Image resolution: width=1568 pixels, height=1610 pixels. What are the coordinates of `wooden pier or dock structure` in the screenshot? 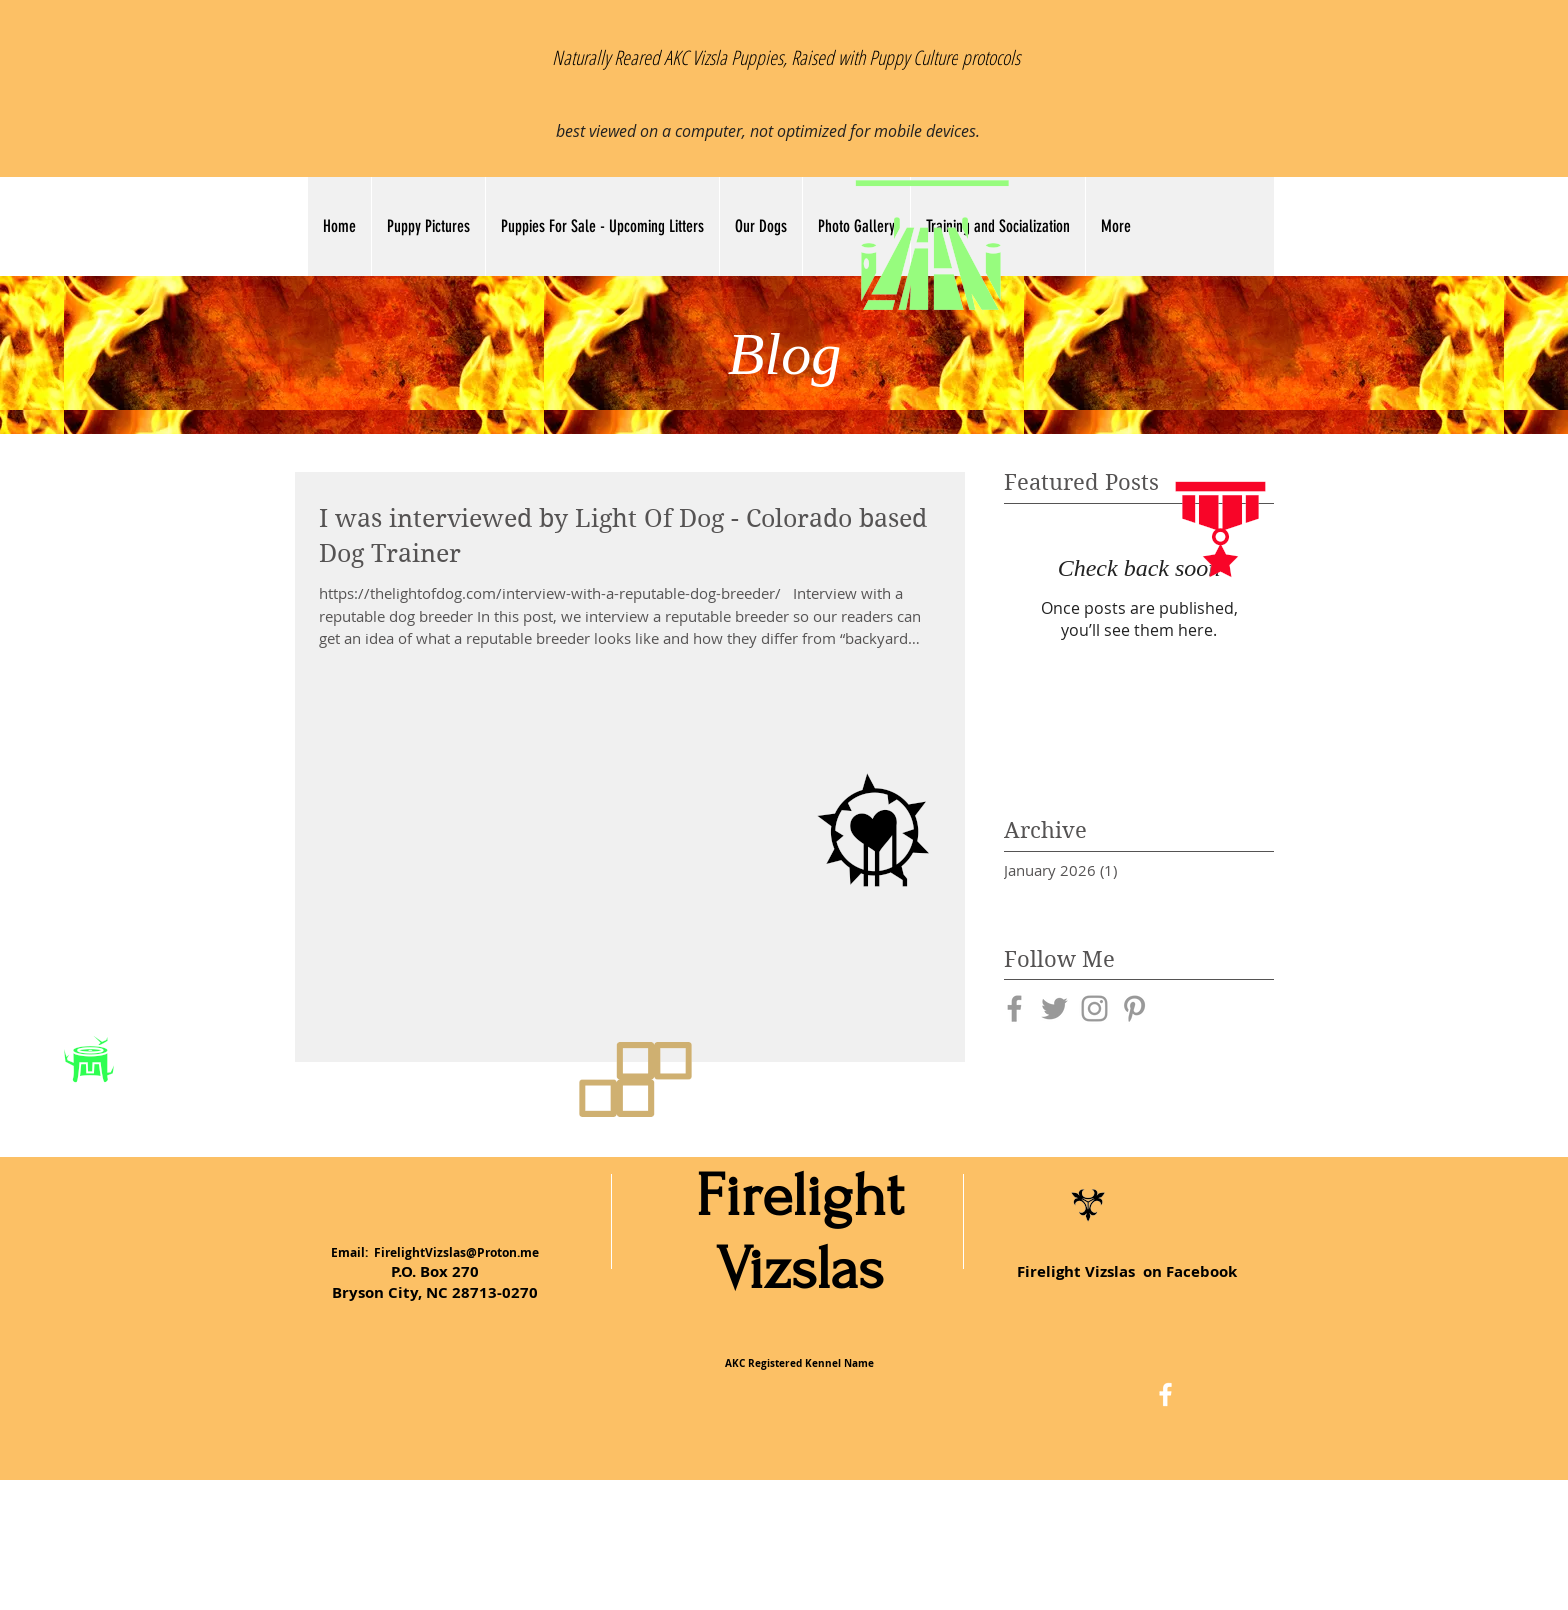 It's located at (931, 235).